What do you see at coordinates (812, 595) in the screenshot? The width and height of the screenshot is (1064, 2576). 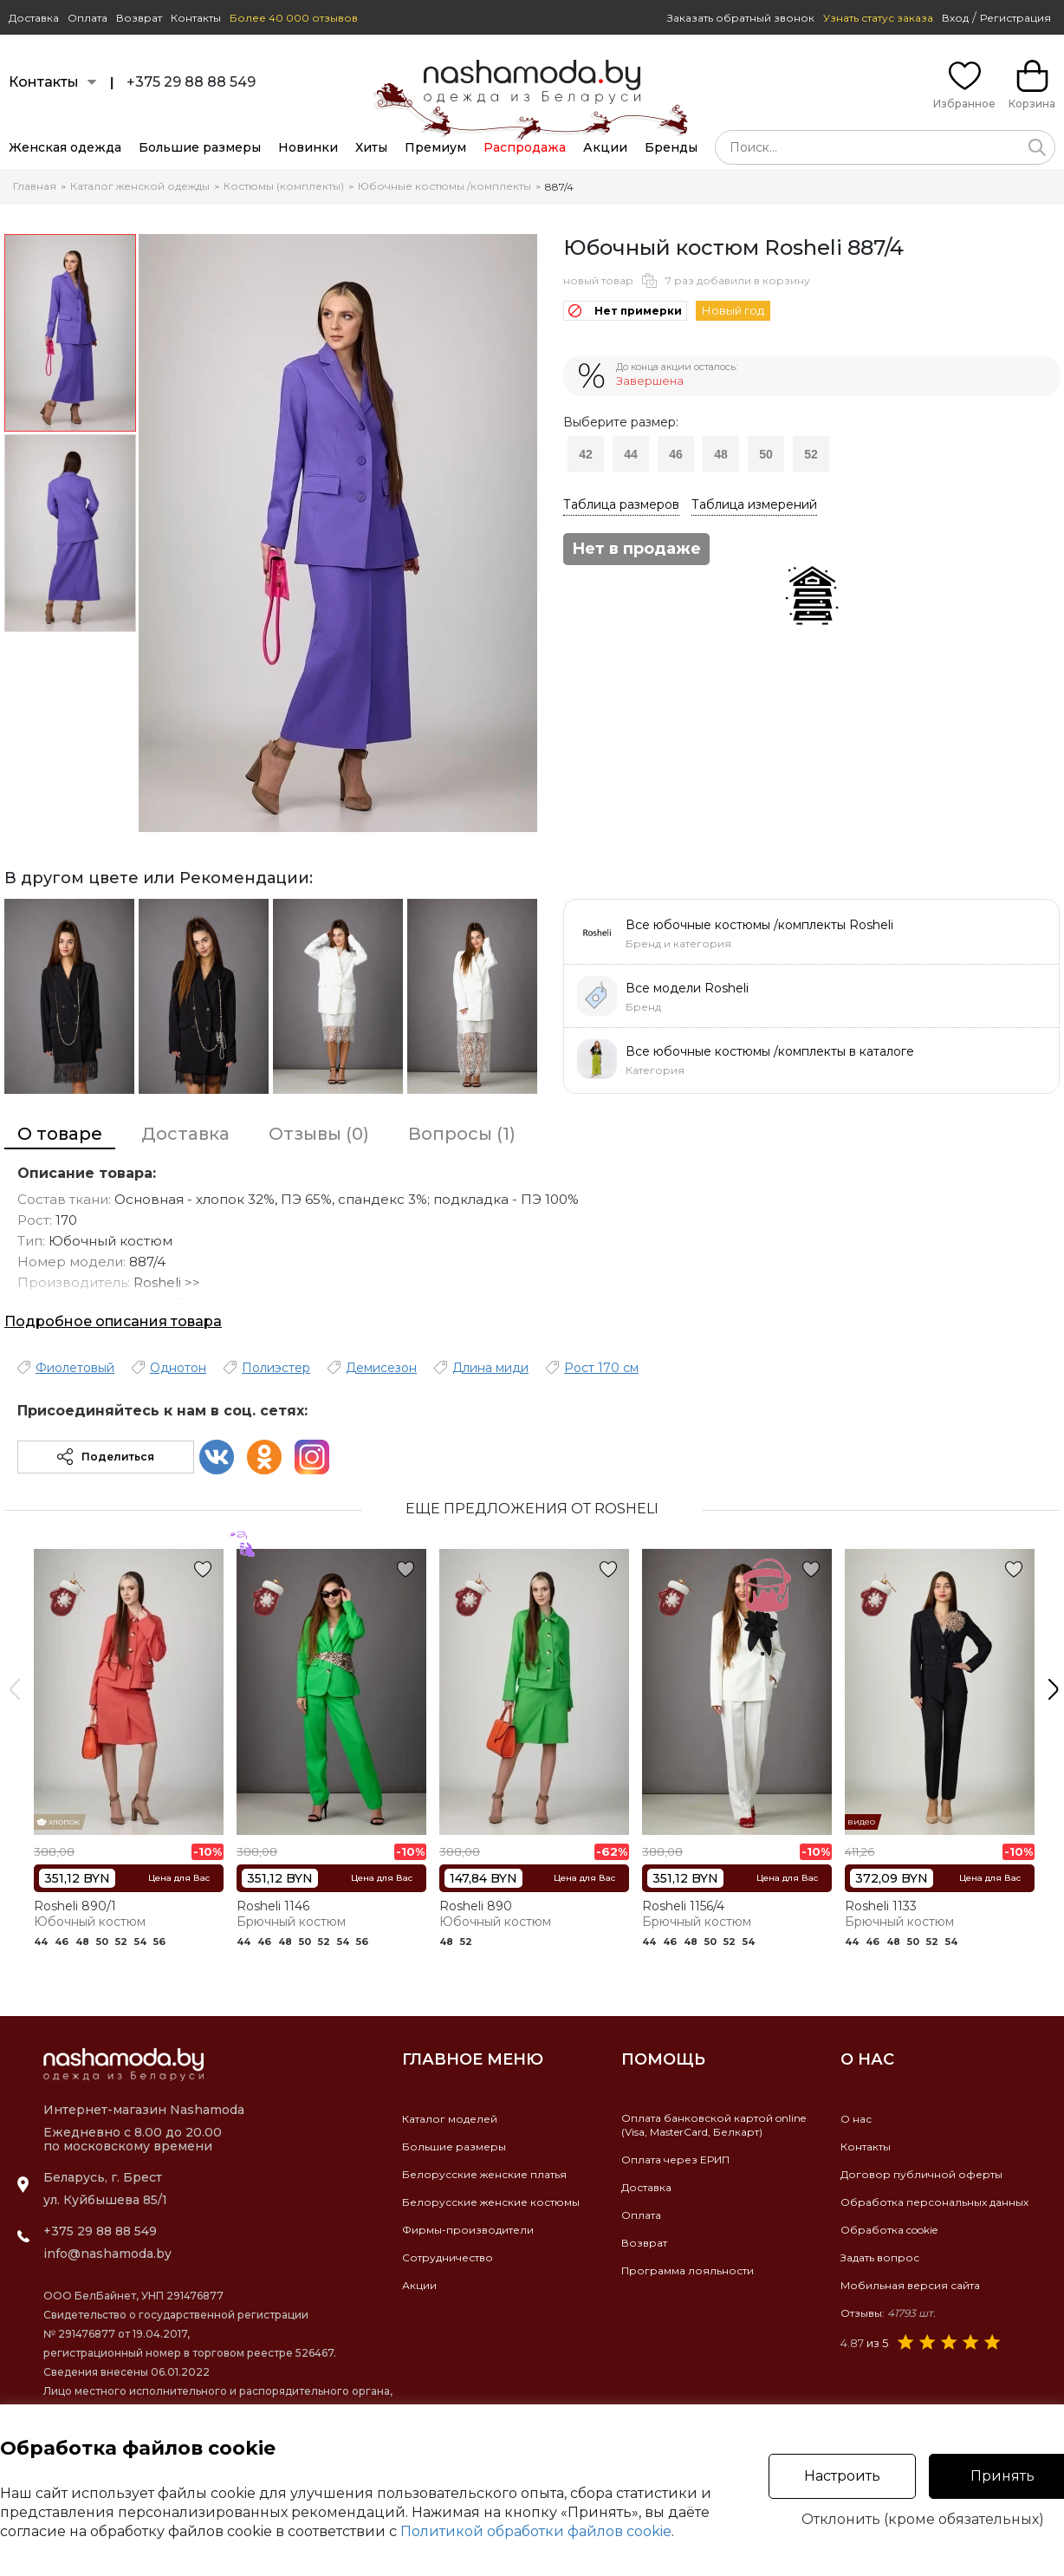 I see `access beekeeping or apiary features` at bounding box center [812, 595].